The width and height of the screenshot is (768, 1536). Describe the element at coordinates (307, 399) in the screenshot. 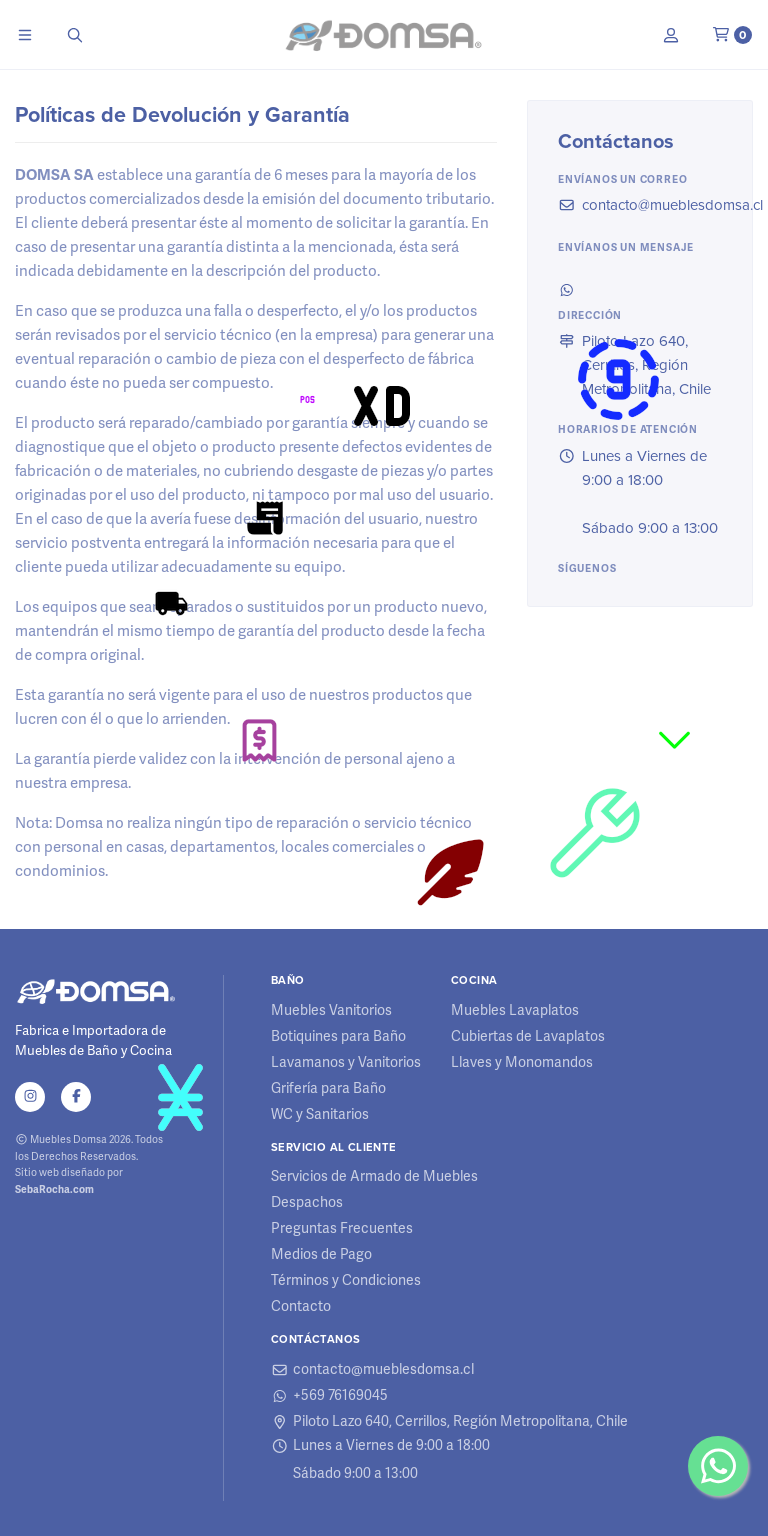

I see `indicates an HTTP POST request method` at that location.